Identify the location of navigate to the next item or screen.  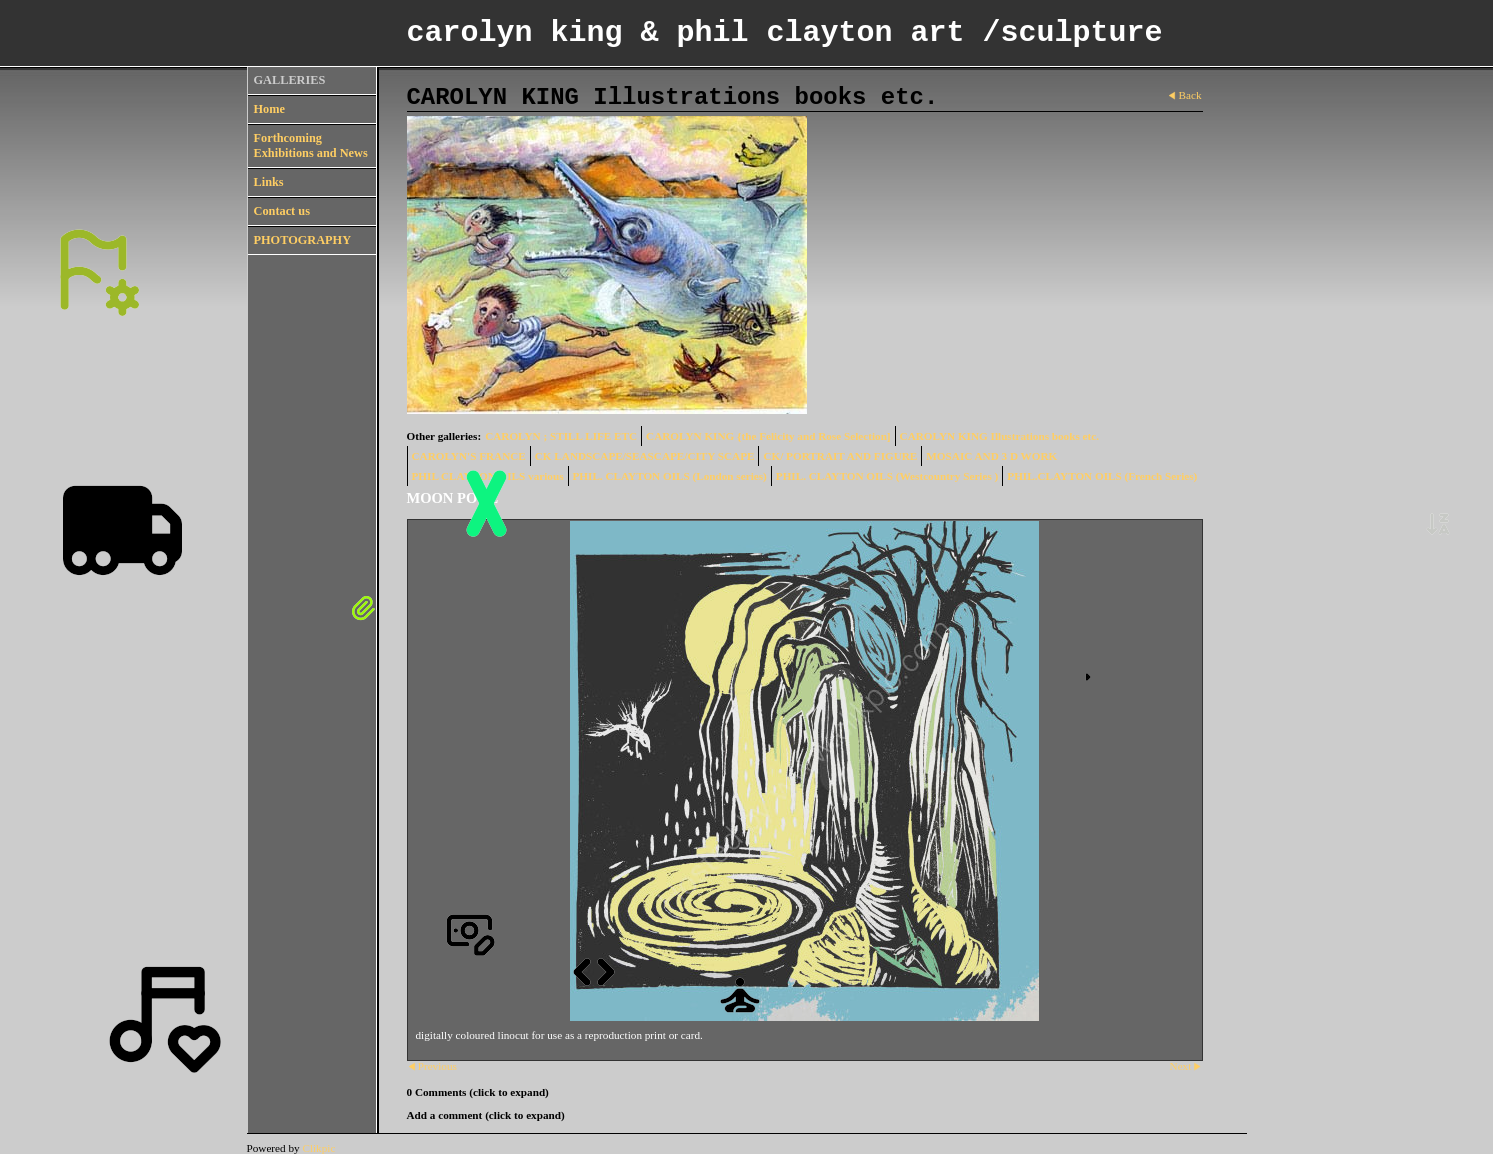
(1088, 677).